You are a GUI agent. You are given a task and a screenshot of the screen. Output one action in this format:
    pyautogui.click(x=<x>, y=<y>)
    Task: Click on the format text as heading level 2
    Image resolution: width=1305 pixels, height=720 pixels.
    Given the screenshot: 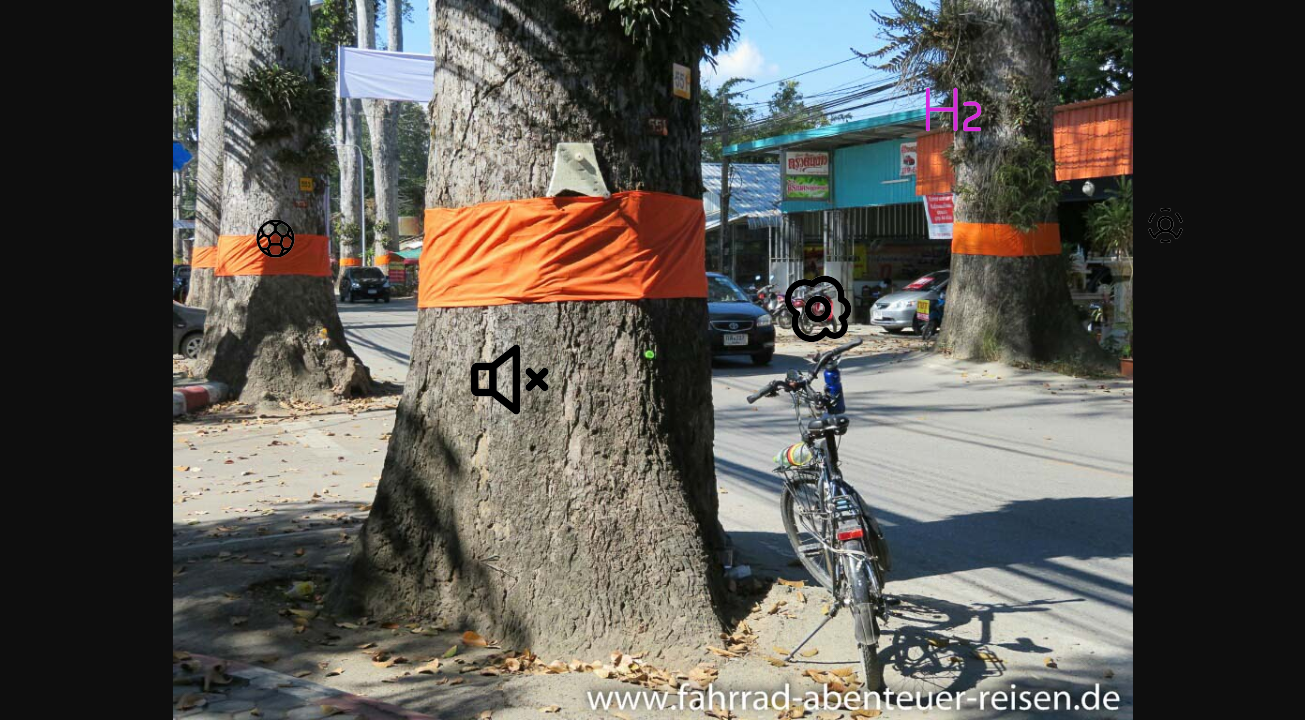 What is the action you would take?
    pyautogui.click(x=953, y=109)
    